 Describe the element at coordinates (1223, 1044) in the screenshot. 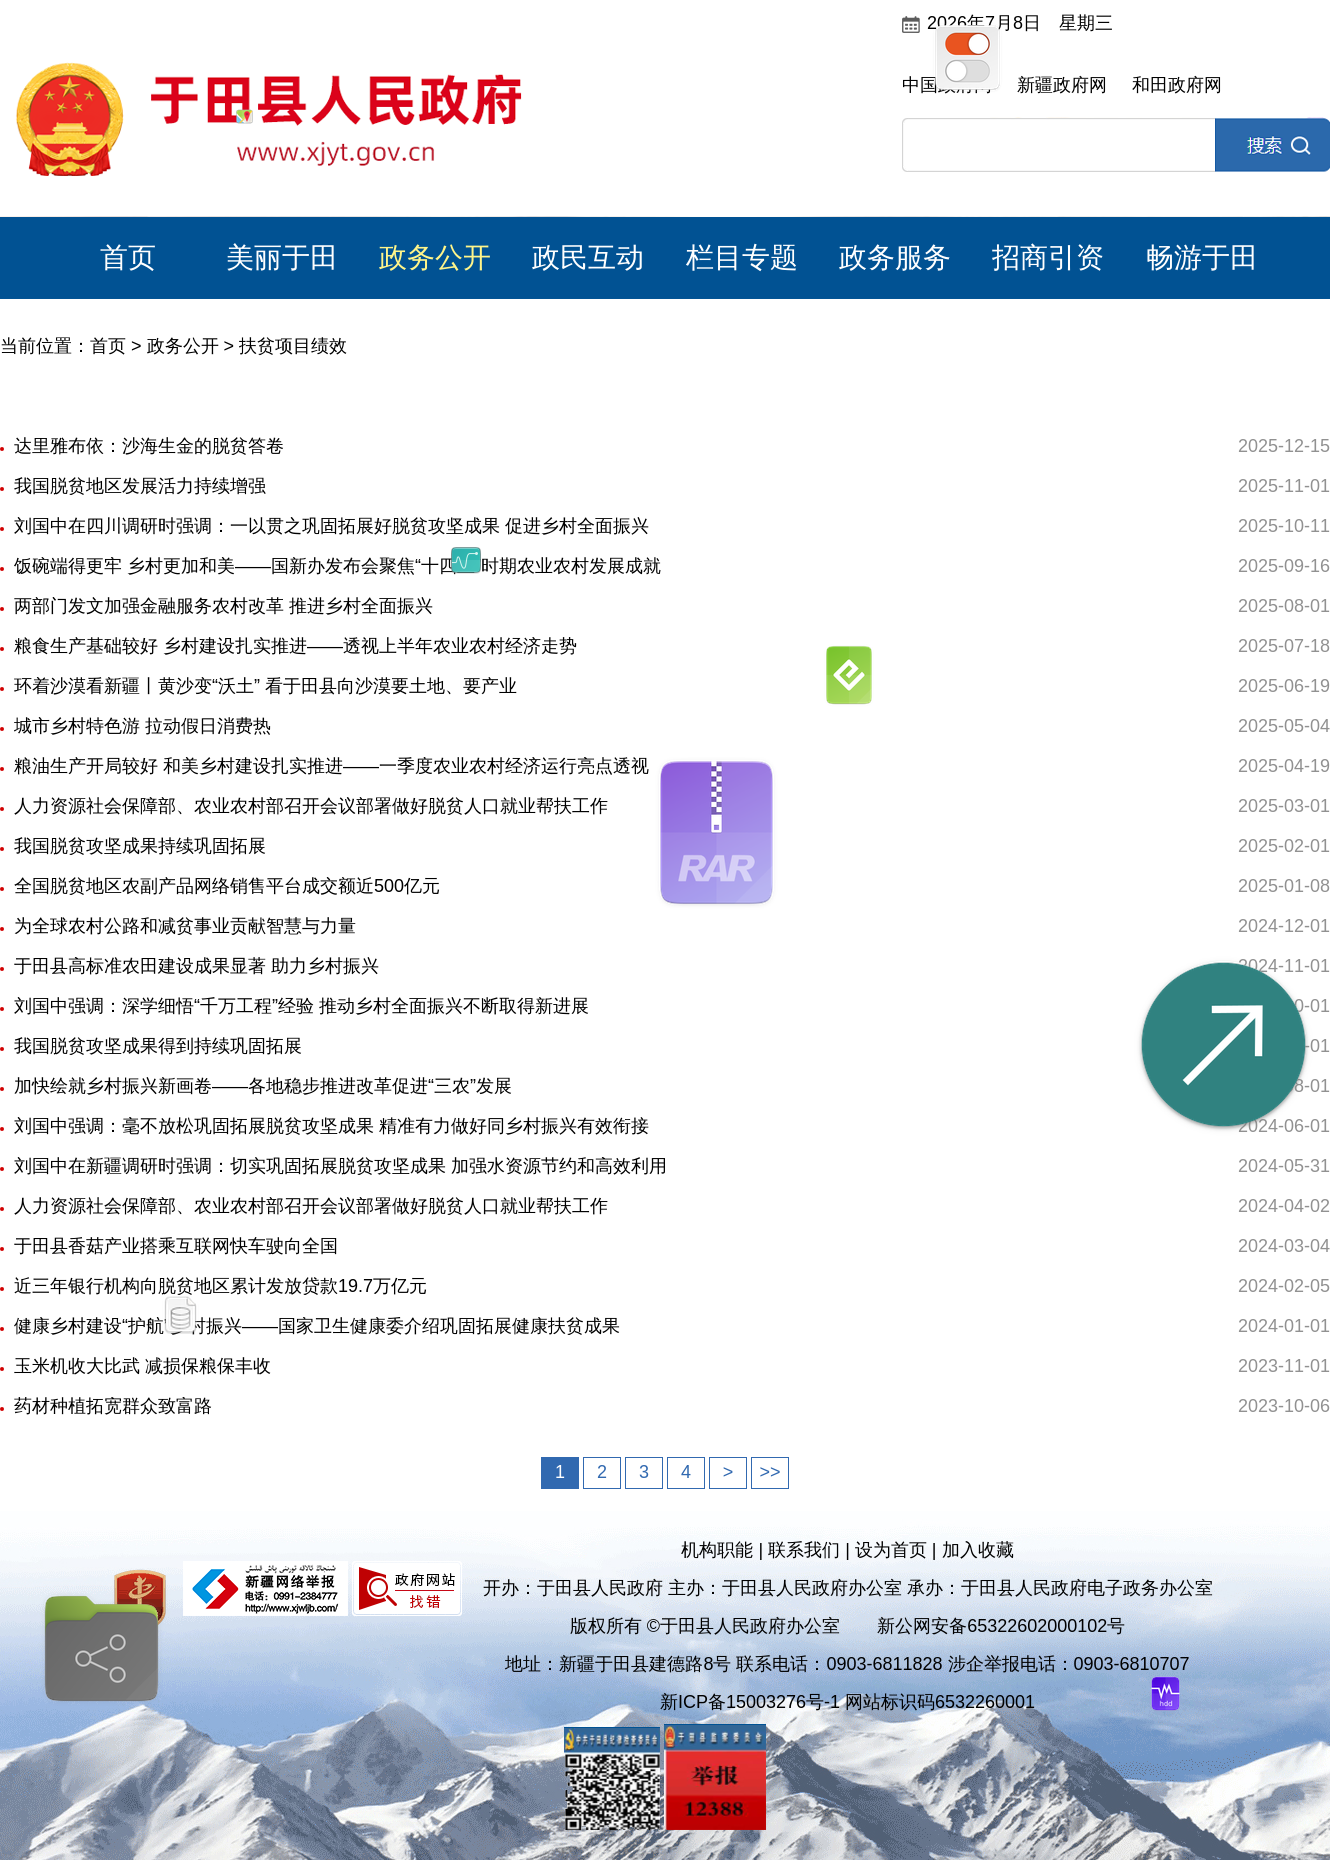

I see `indicates a symbolic link or shortcut to another file` at that location.